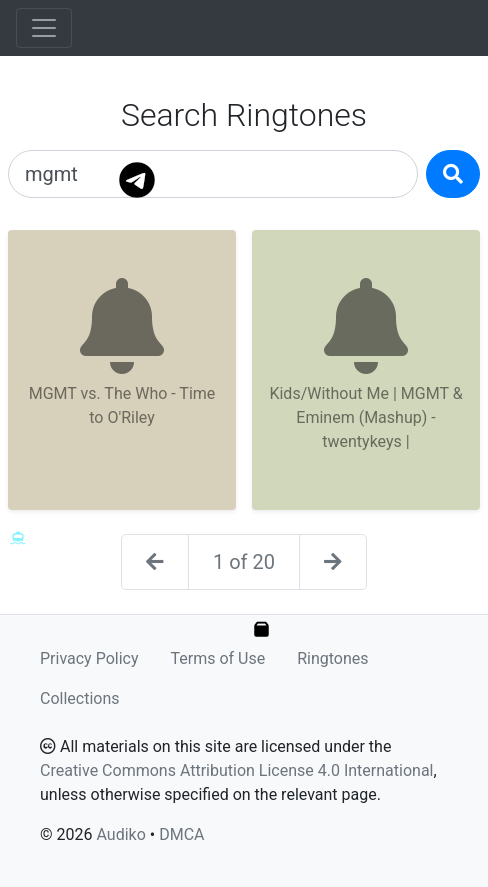  I want to click on view package or shipment details, so click(261, 629).